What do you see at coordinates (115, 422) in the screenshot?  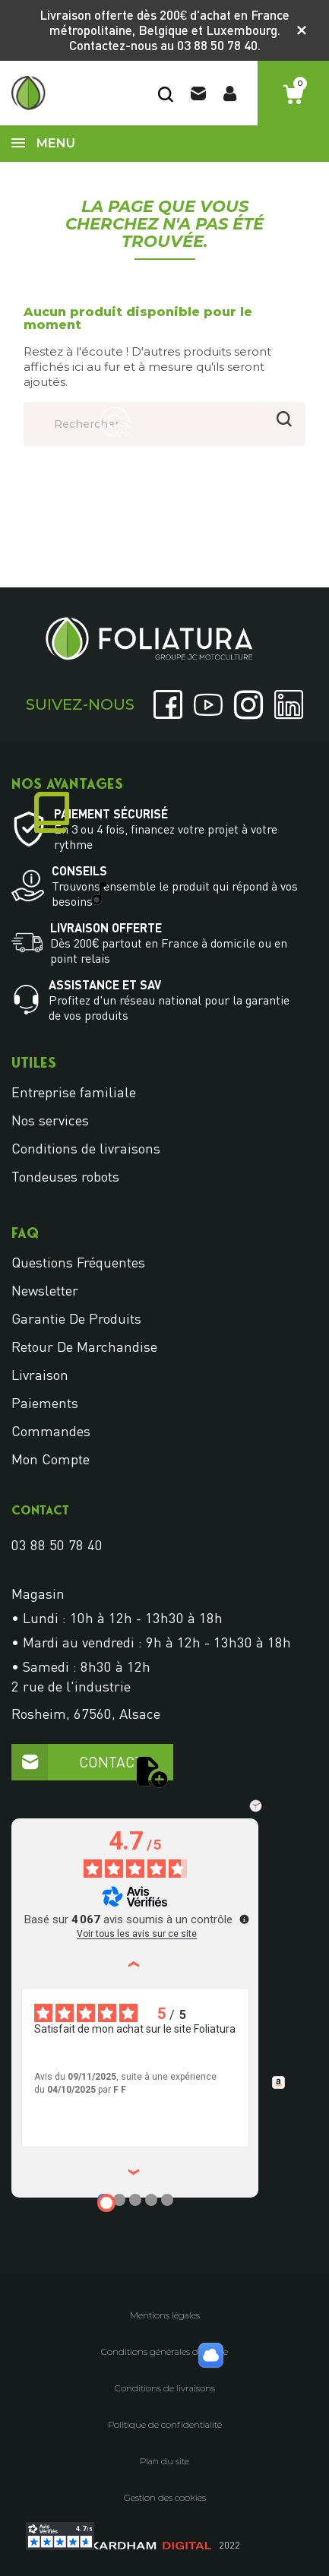 I see `camera is currently disabled or blocked` at bounding box center [115, 422].